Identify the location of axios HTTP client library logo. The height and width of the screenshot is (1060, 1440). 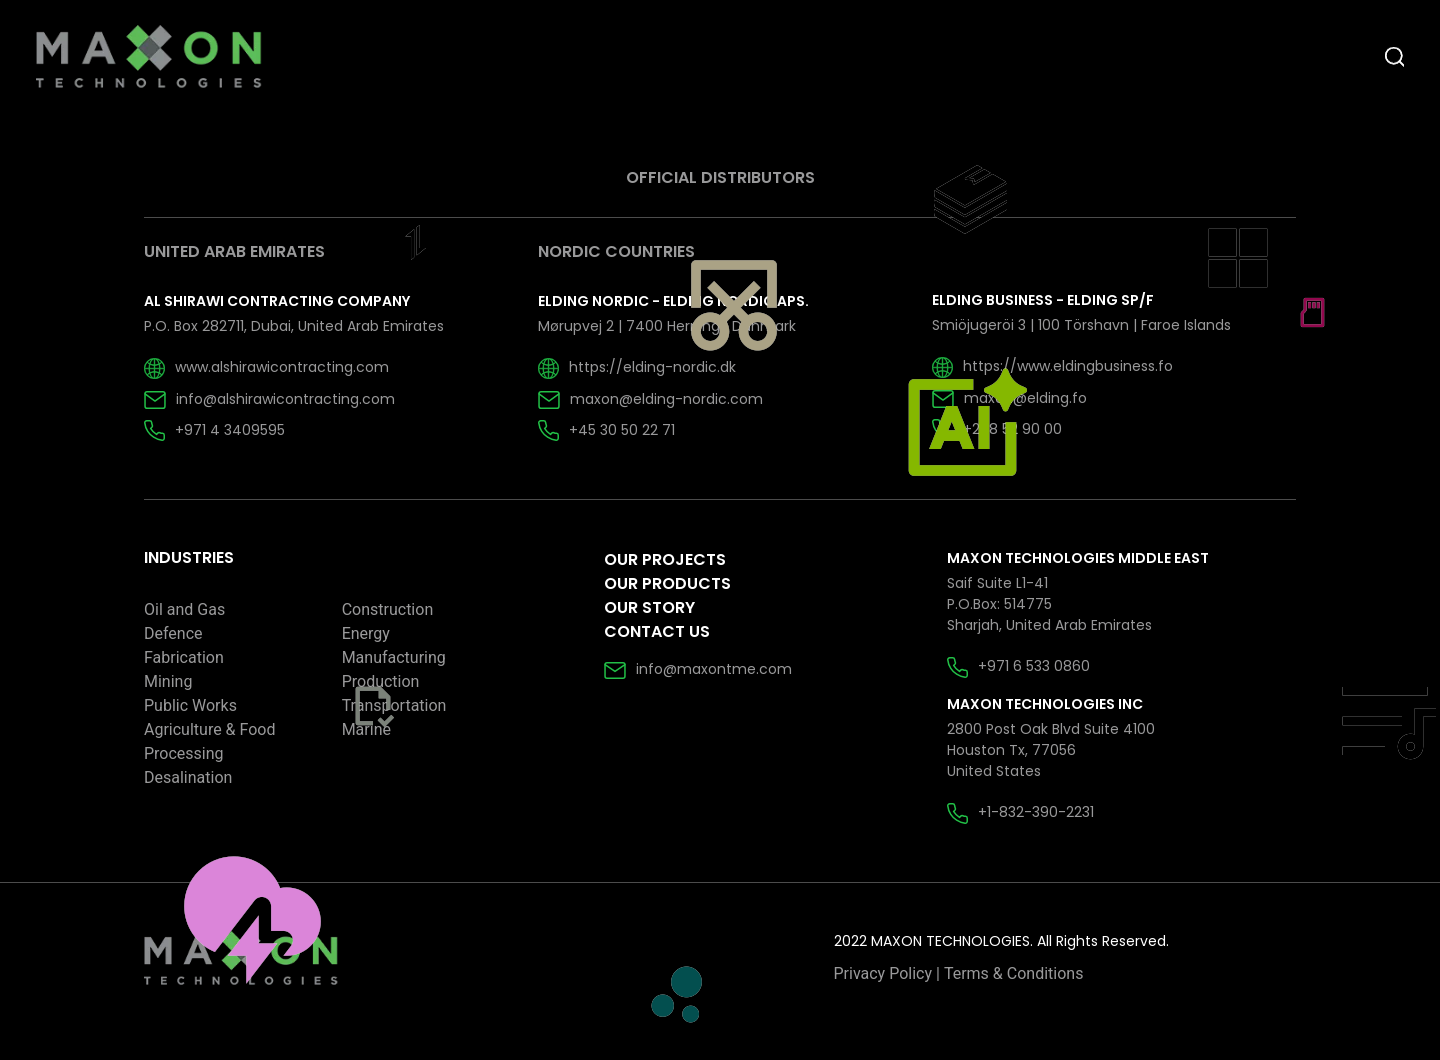
(415, 242).